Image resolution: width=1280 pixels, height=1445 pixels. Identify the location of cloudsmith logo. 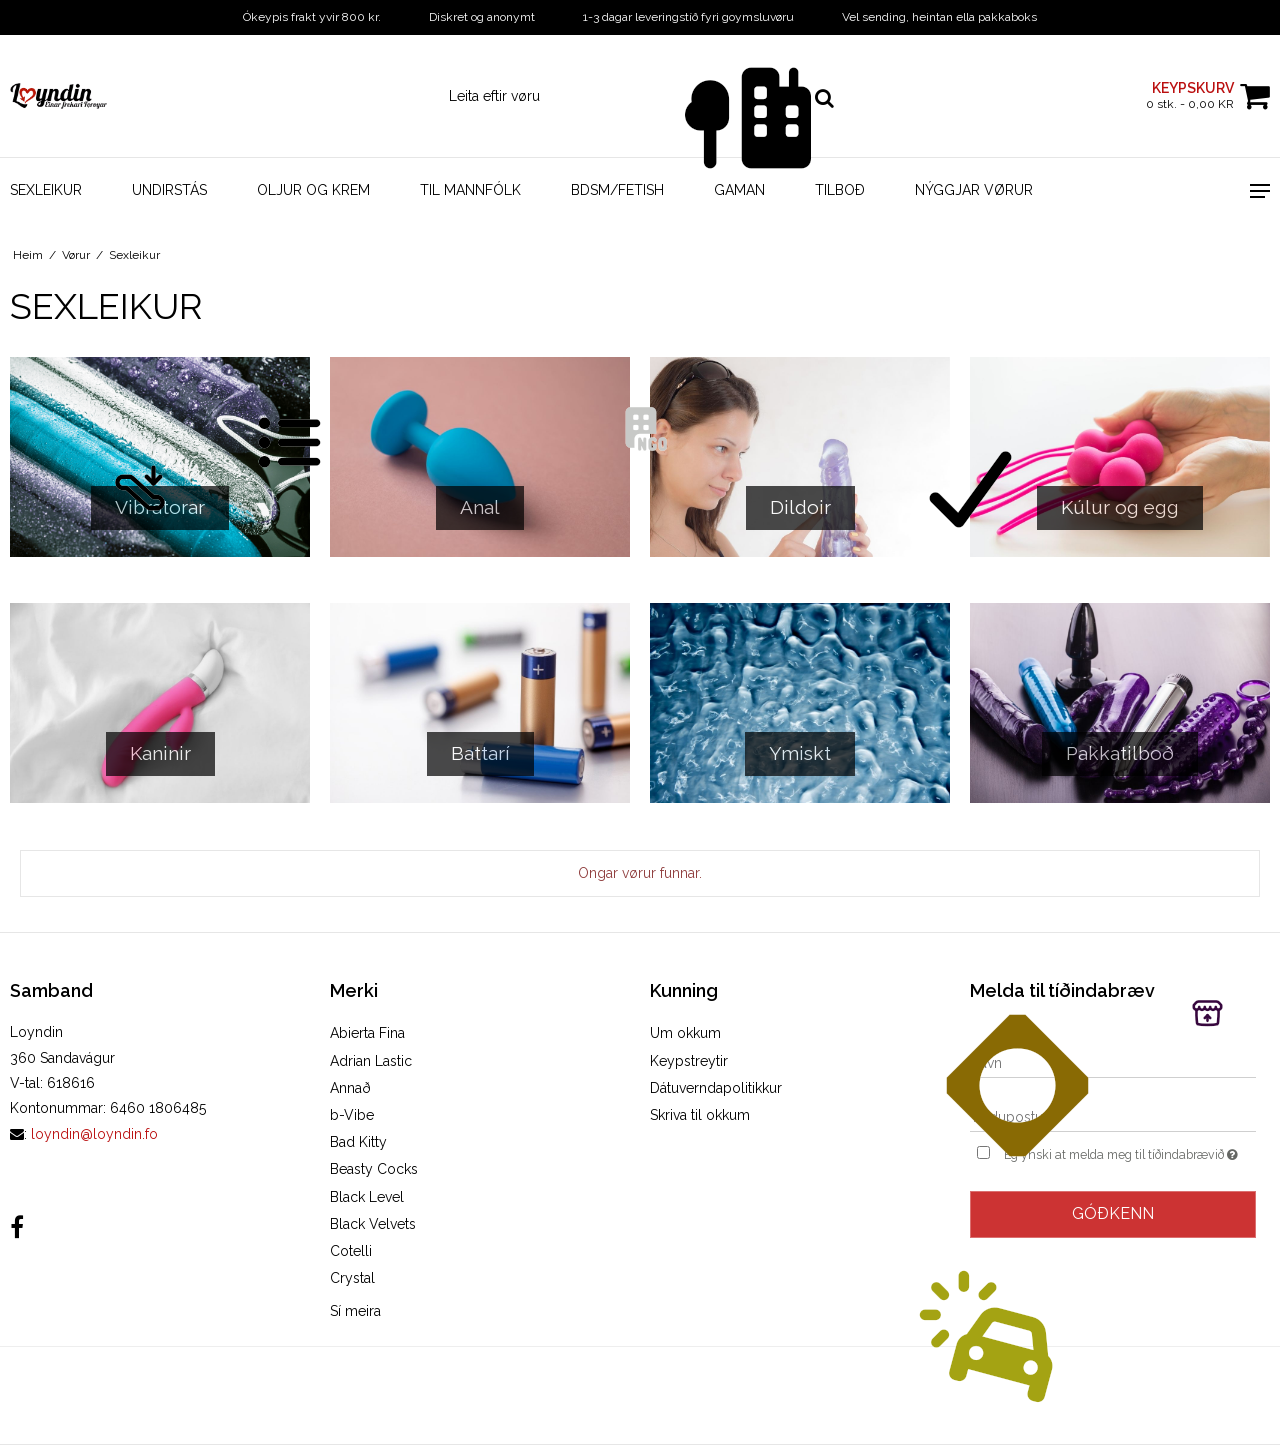
(1017, 1085).